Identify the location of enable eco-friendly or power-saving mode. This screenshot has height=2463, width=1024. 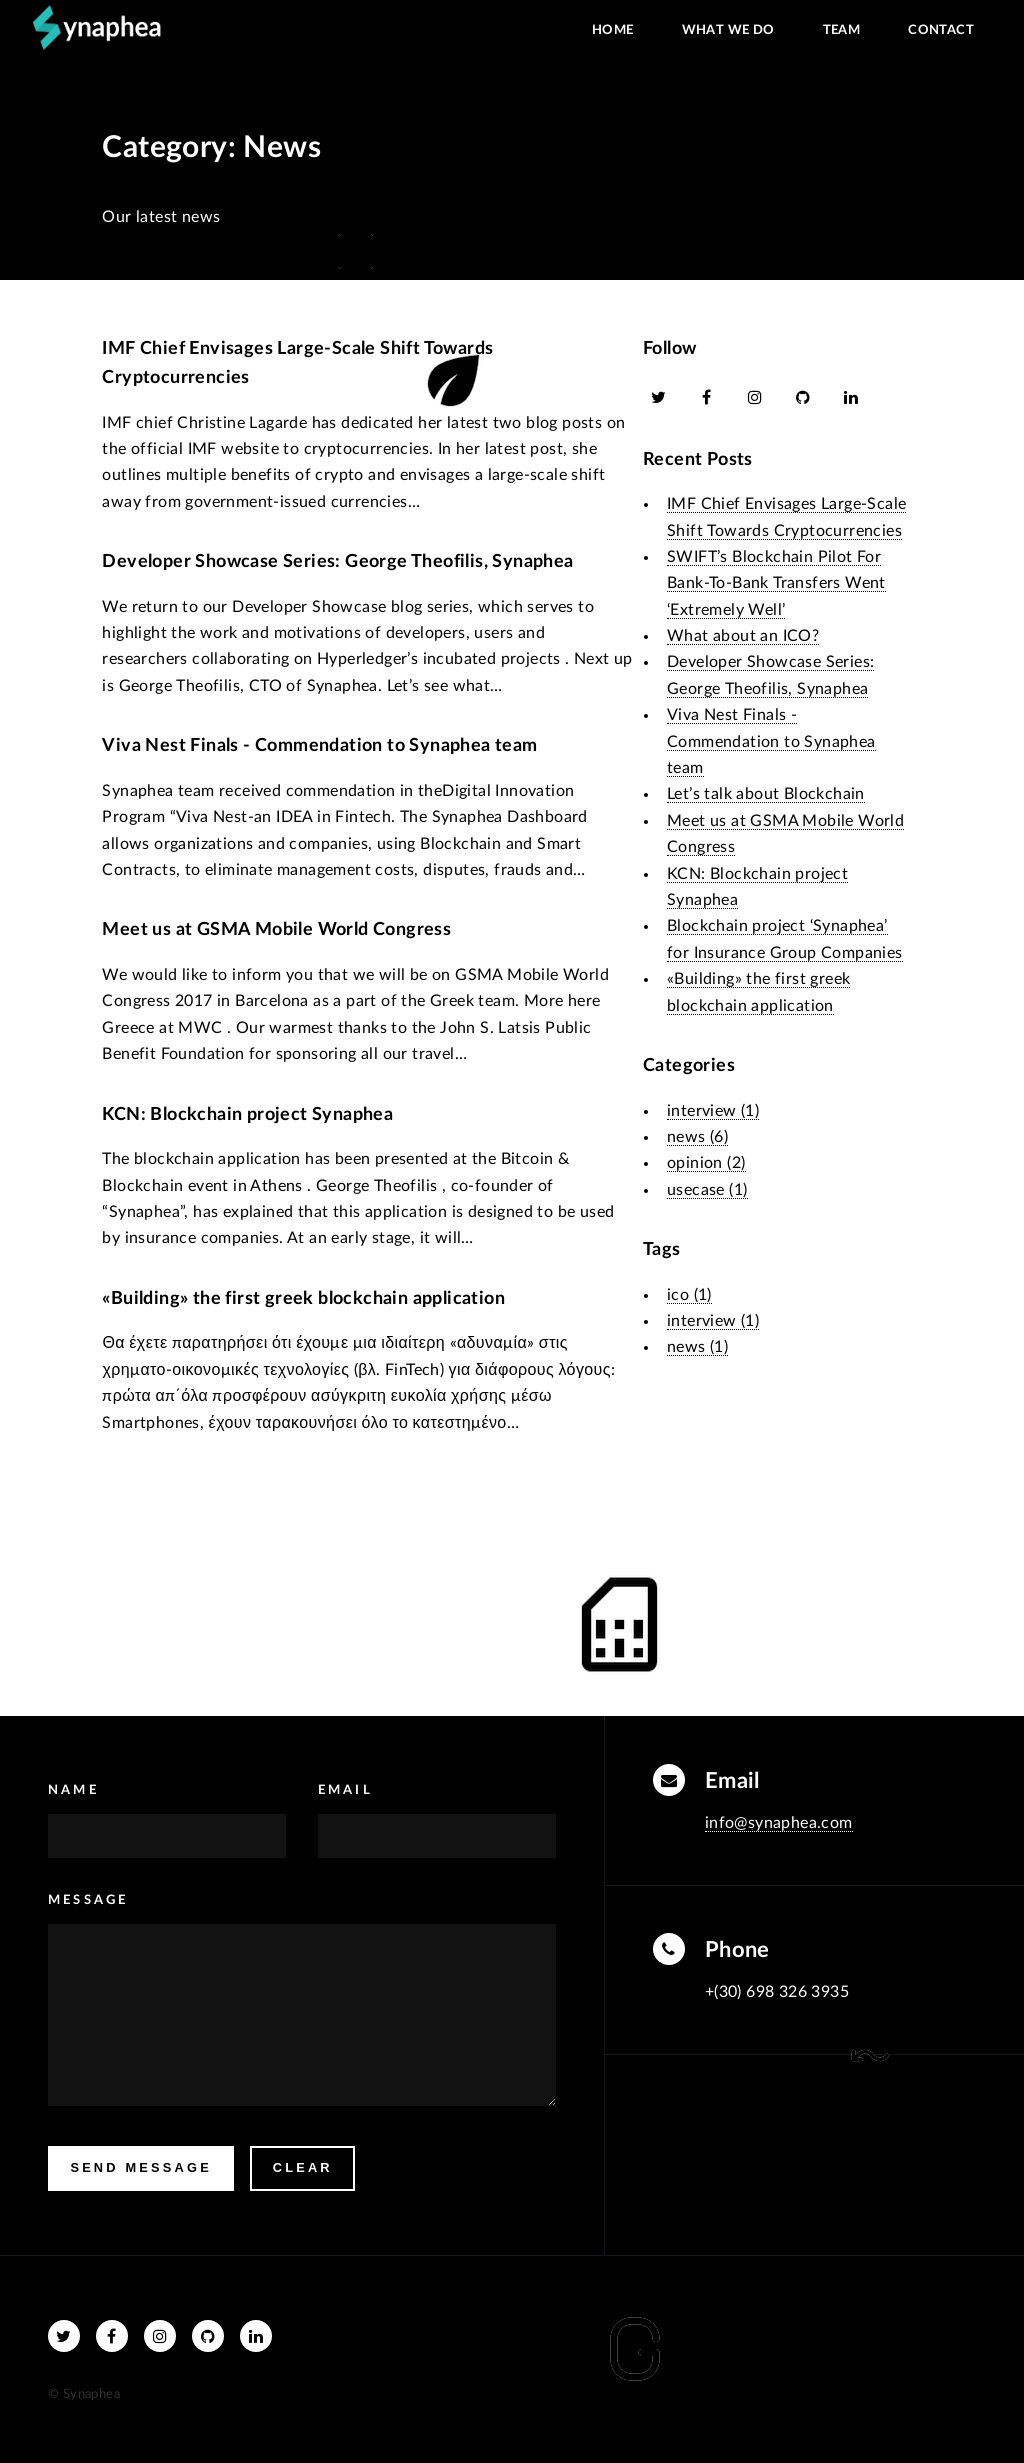
(453, 380).